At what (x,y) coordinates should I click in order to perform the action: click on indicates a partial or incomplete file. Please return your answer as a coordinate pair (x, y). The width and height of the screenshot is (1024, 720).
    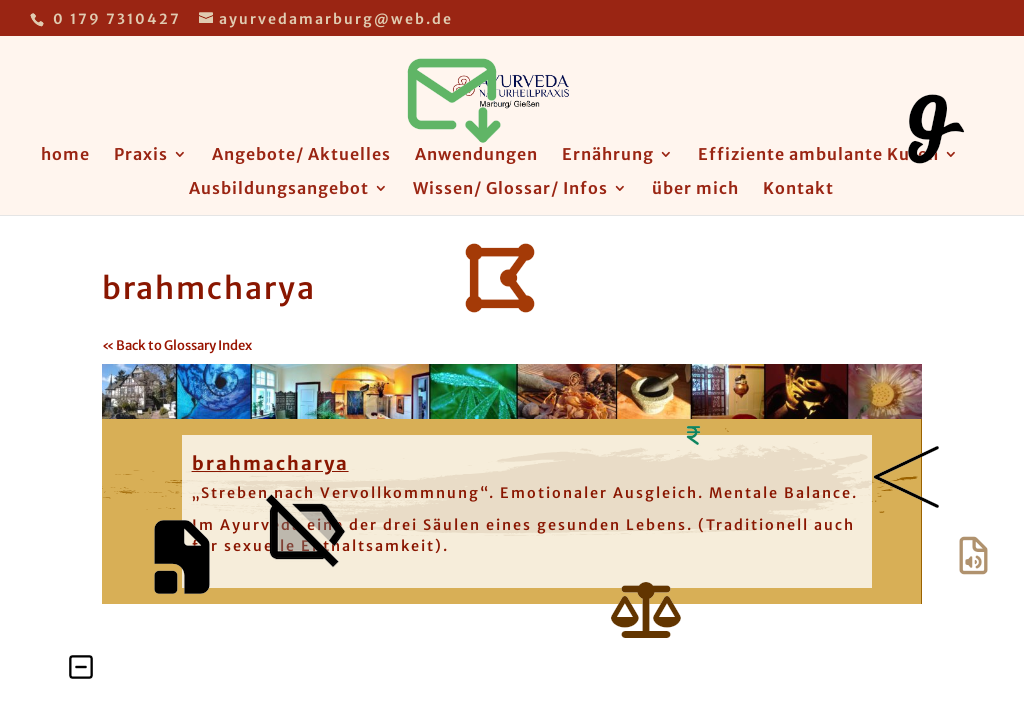
    Looking at the image, I should click on (182, 557).